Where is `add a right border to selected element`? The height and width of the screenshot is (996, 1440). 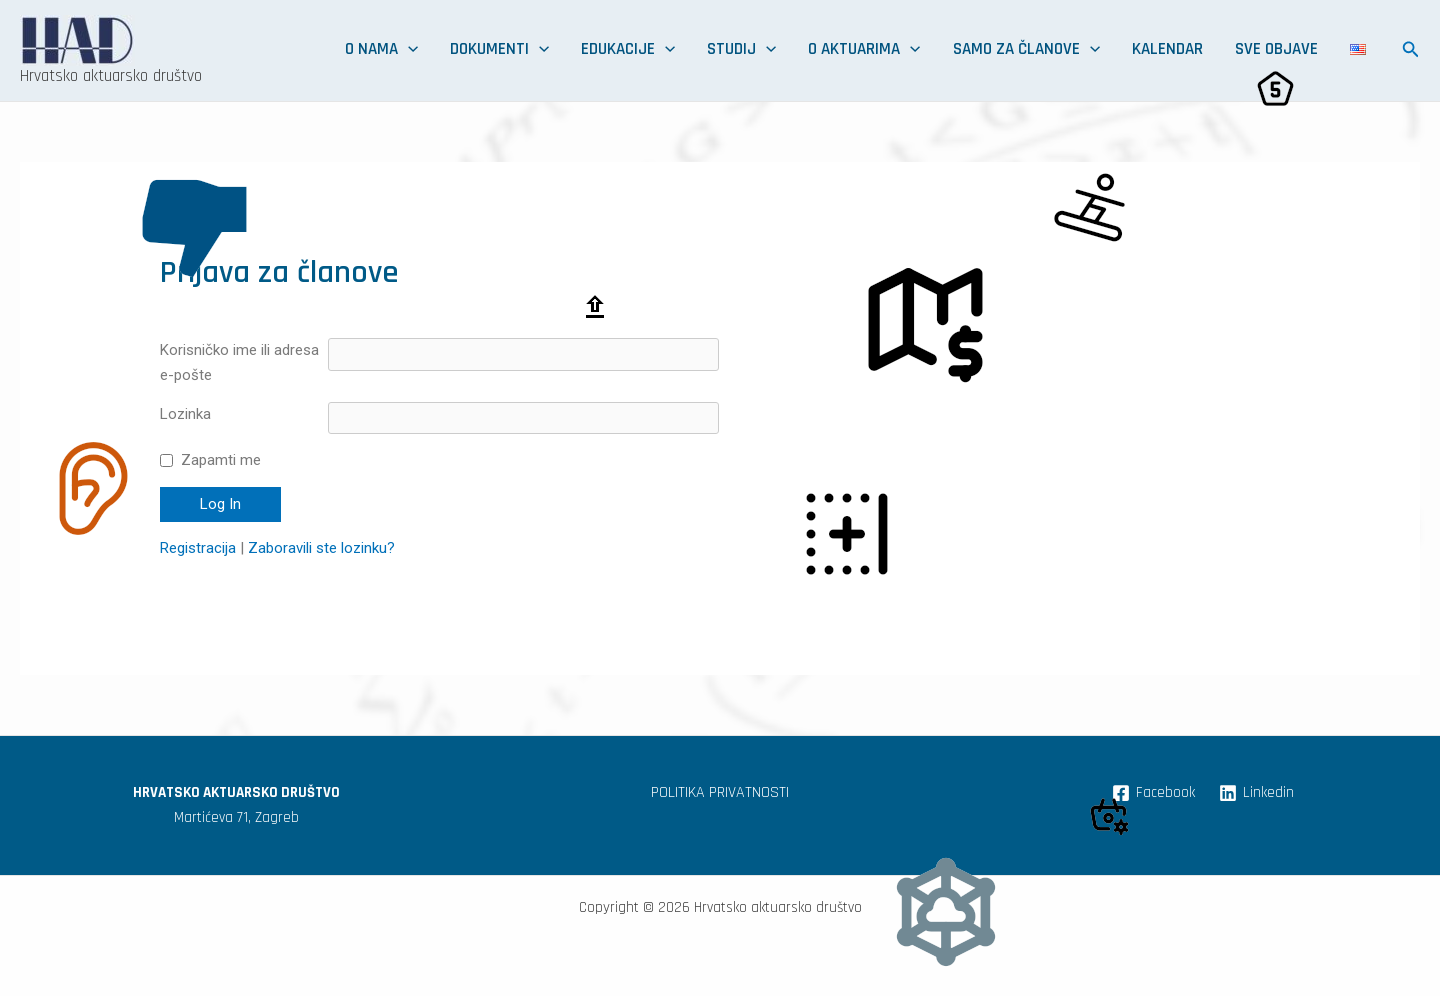 add a right border to selected element is located at coordinates (847, 534).